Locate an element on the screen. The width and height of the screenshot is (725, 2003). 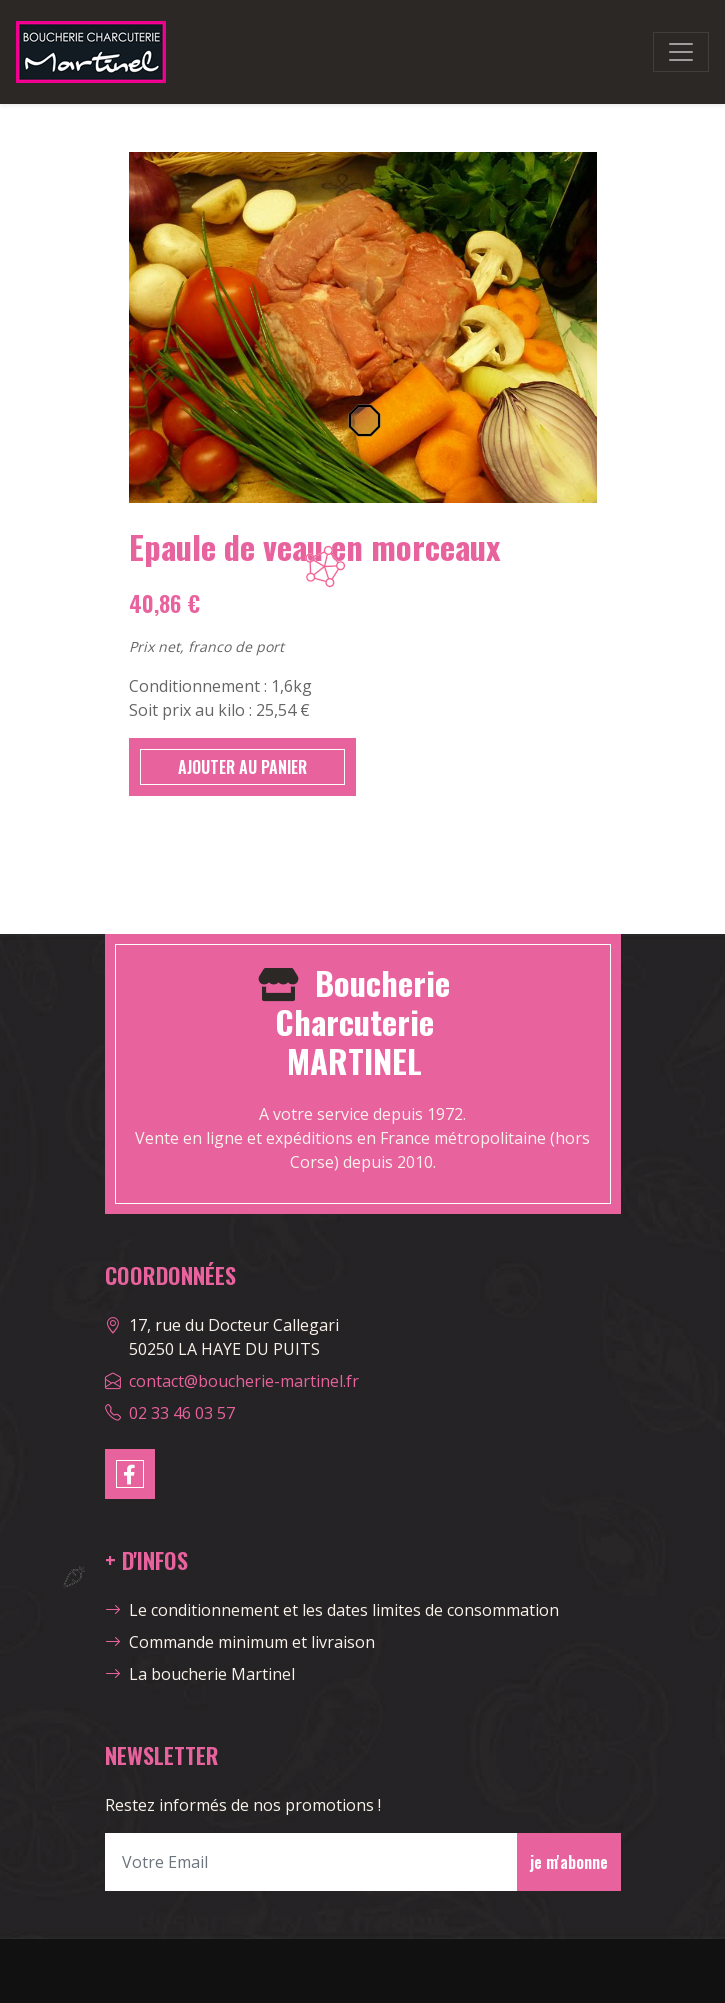
access fediverse or federated social networks is located at coordinates (324, 566).